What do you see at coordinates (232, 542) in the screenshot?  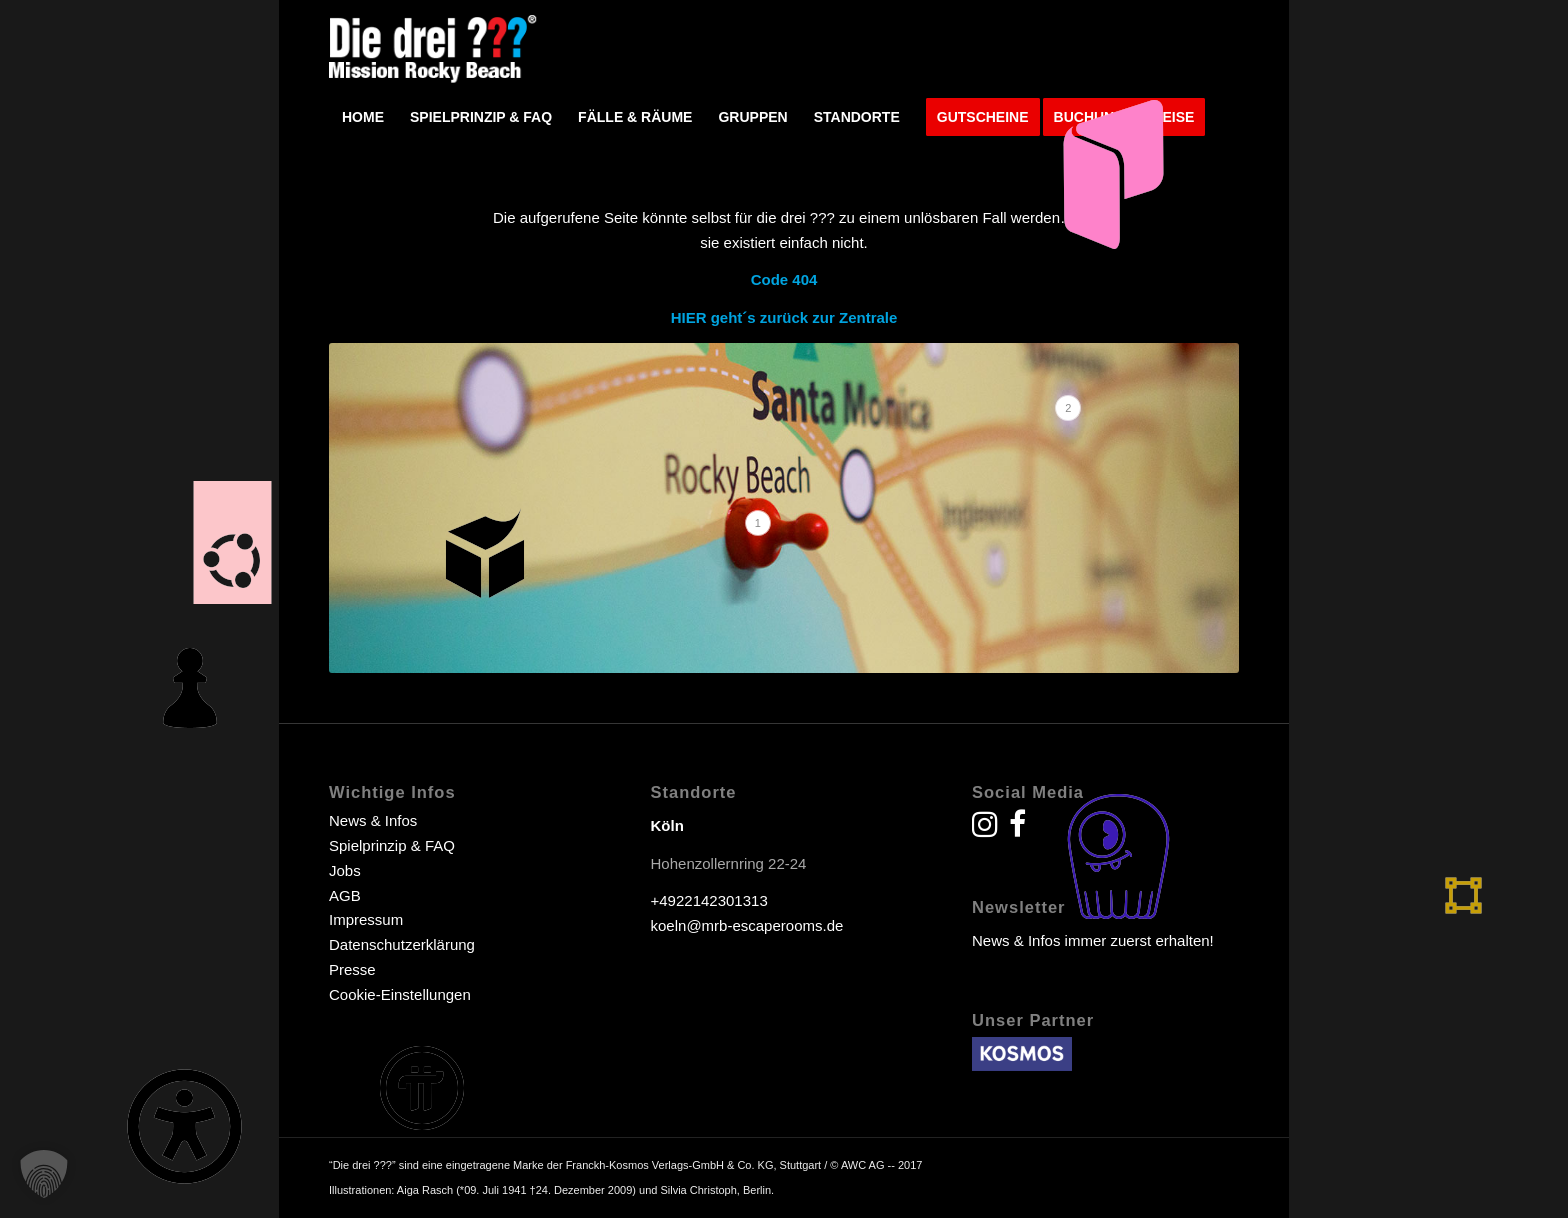 I see `canonical company logo` at bounding box center [232, 542].